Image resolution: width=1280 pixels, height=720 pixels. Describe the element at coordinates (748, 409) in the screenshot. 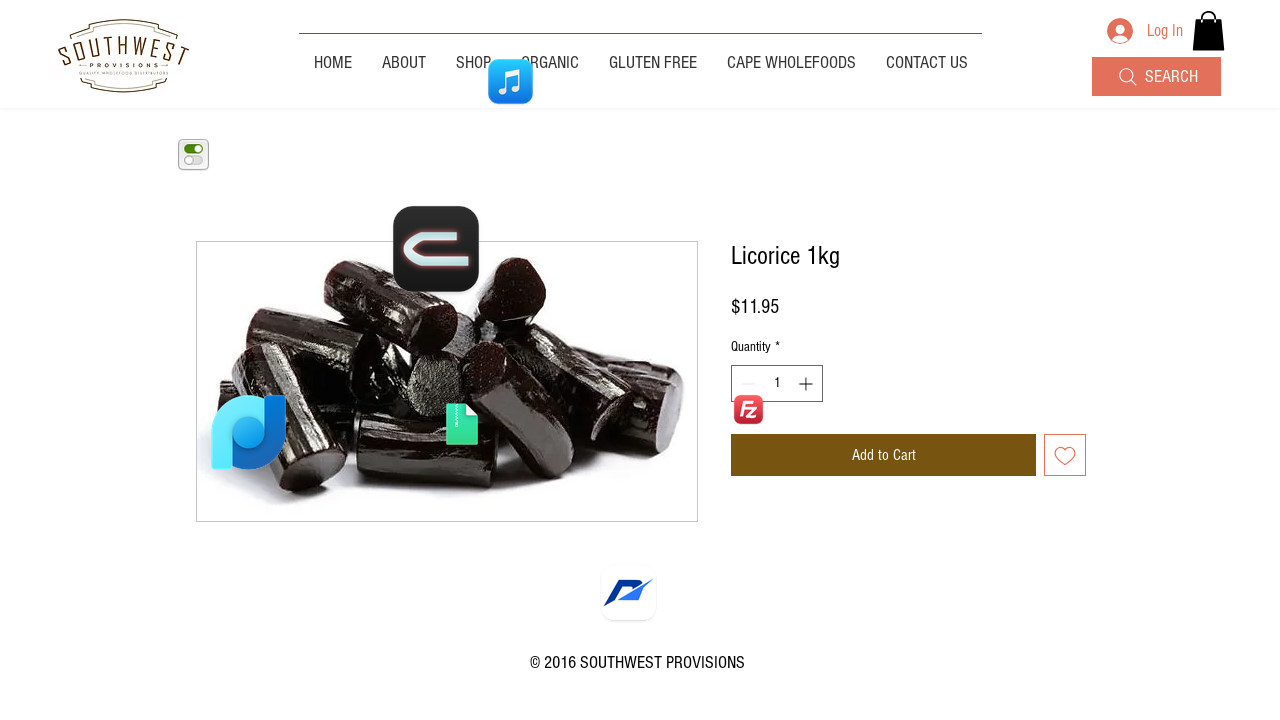

I see `open FileZilla FTP client` at that location.